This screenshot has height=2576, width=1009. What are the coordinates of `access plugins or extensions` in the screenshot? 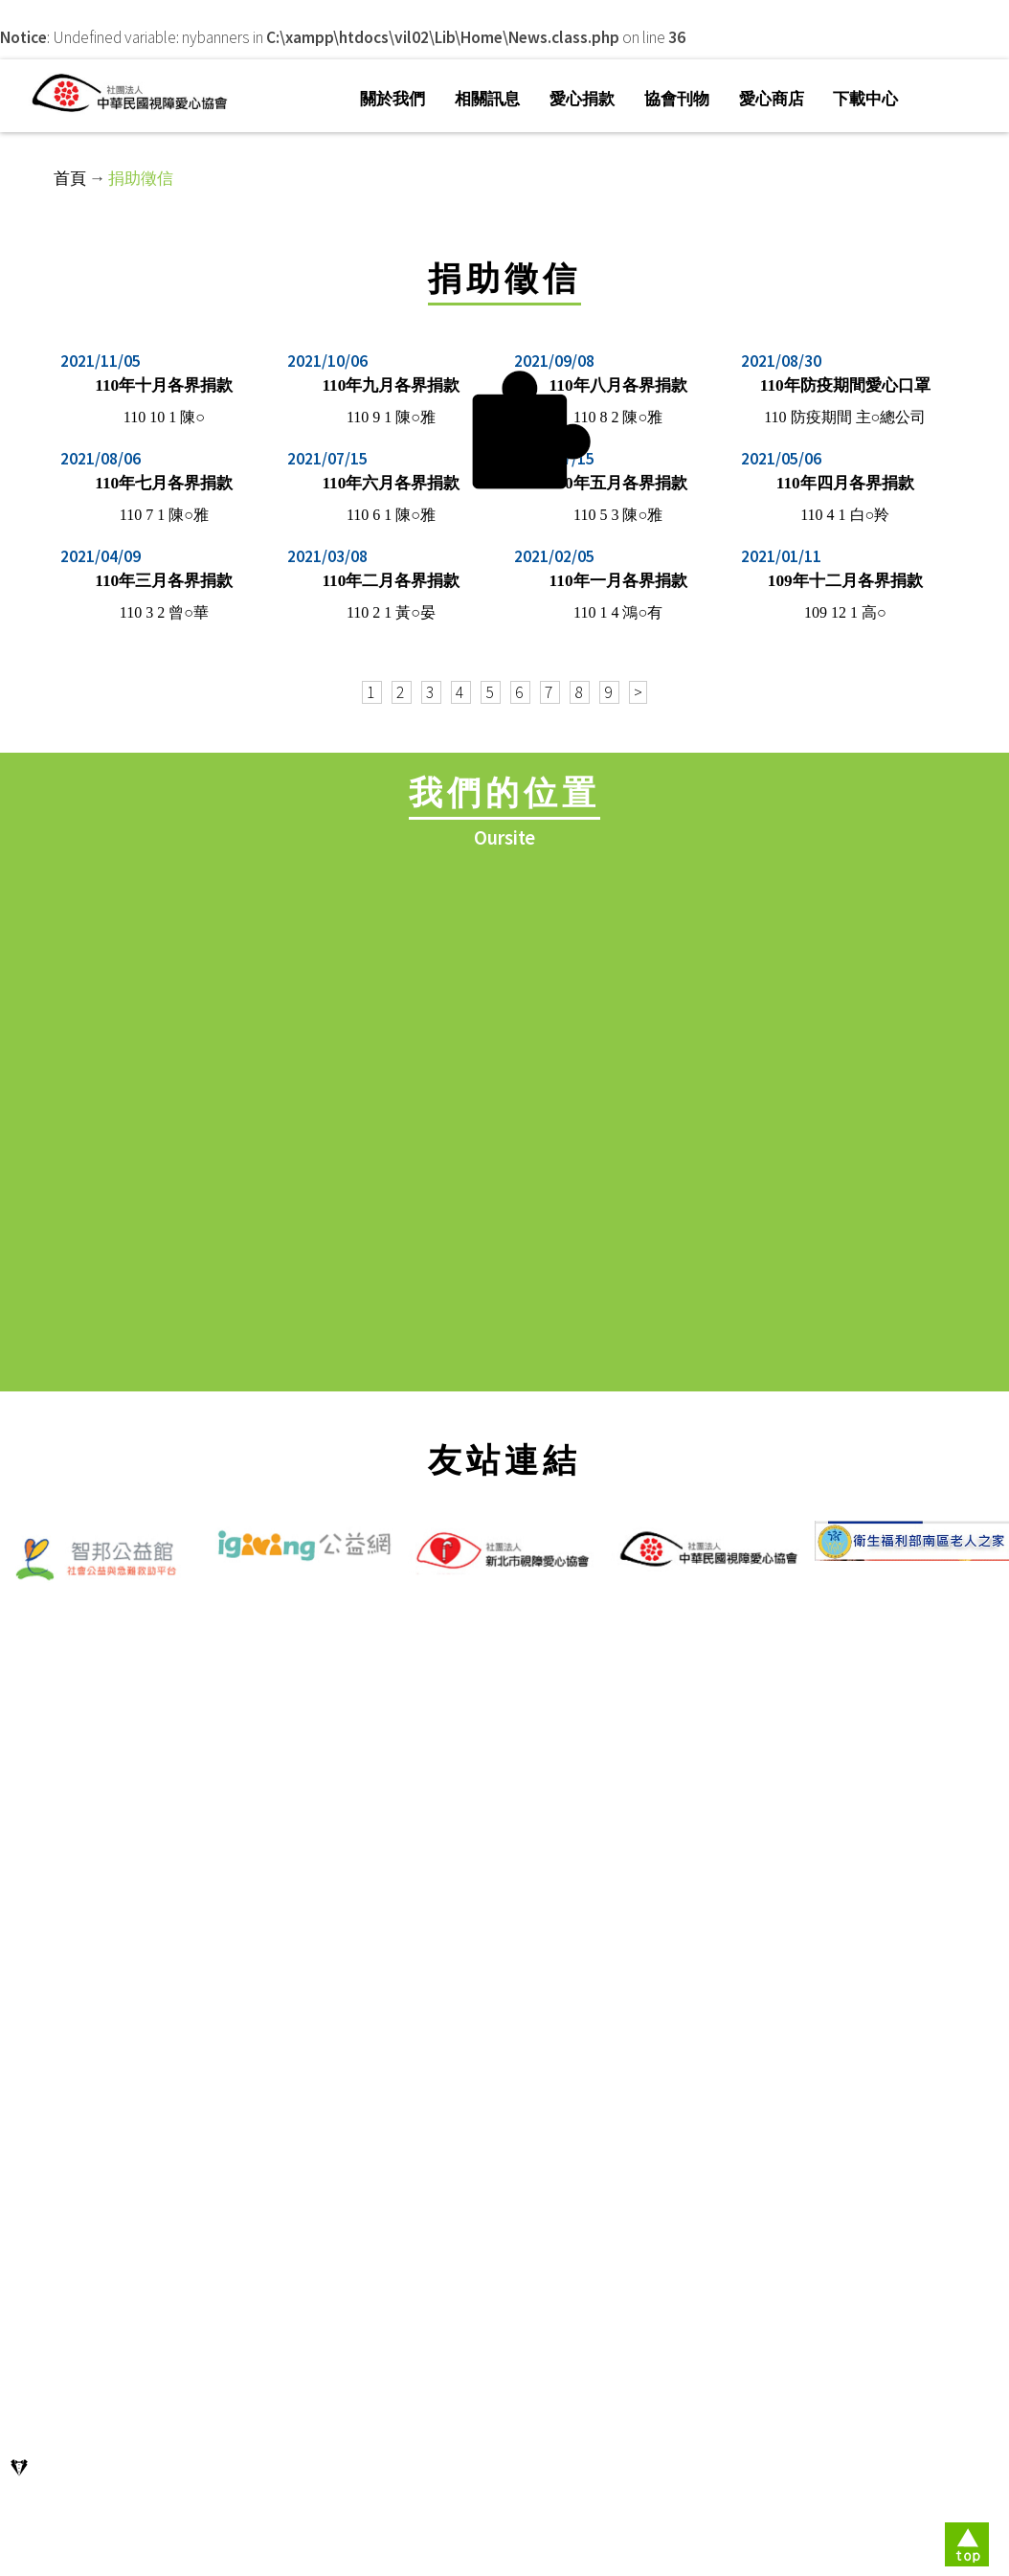 It's located at (526, 436).